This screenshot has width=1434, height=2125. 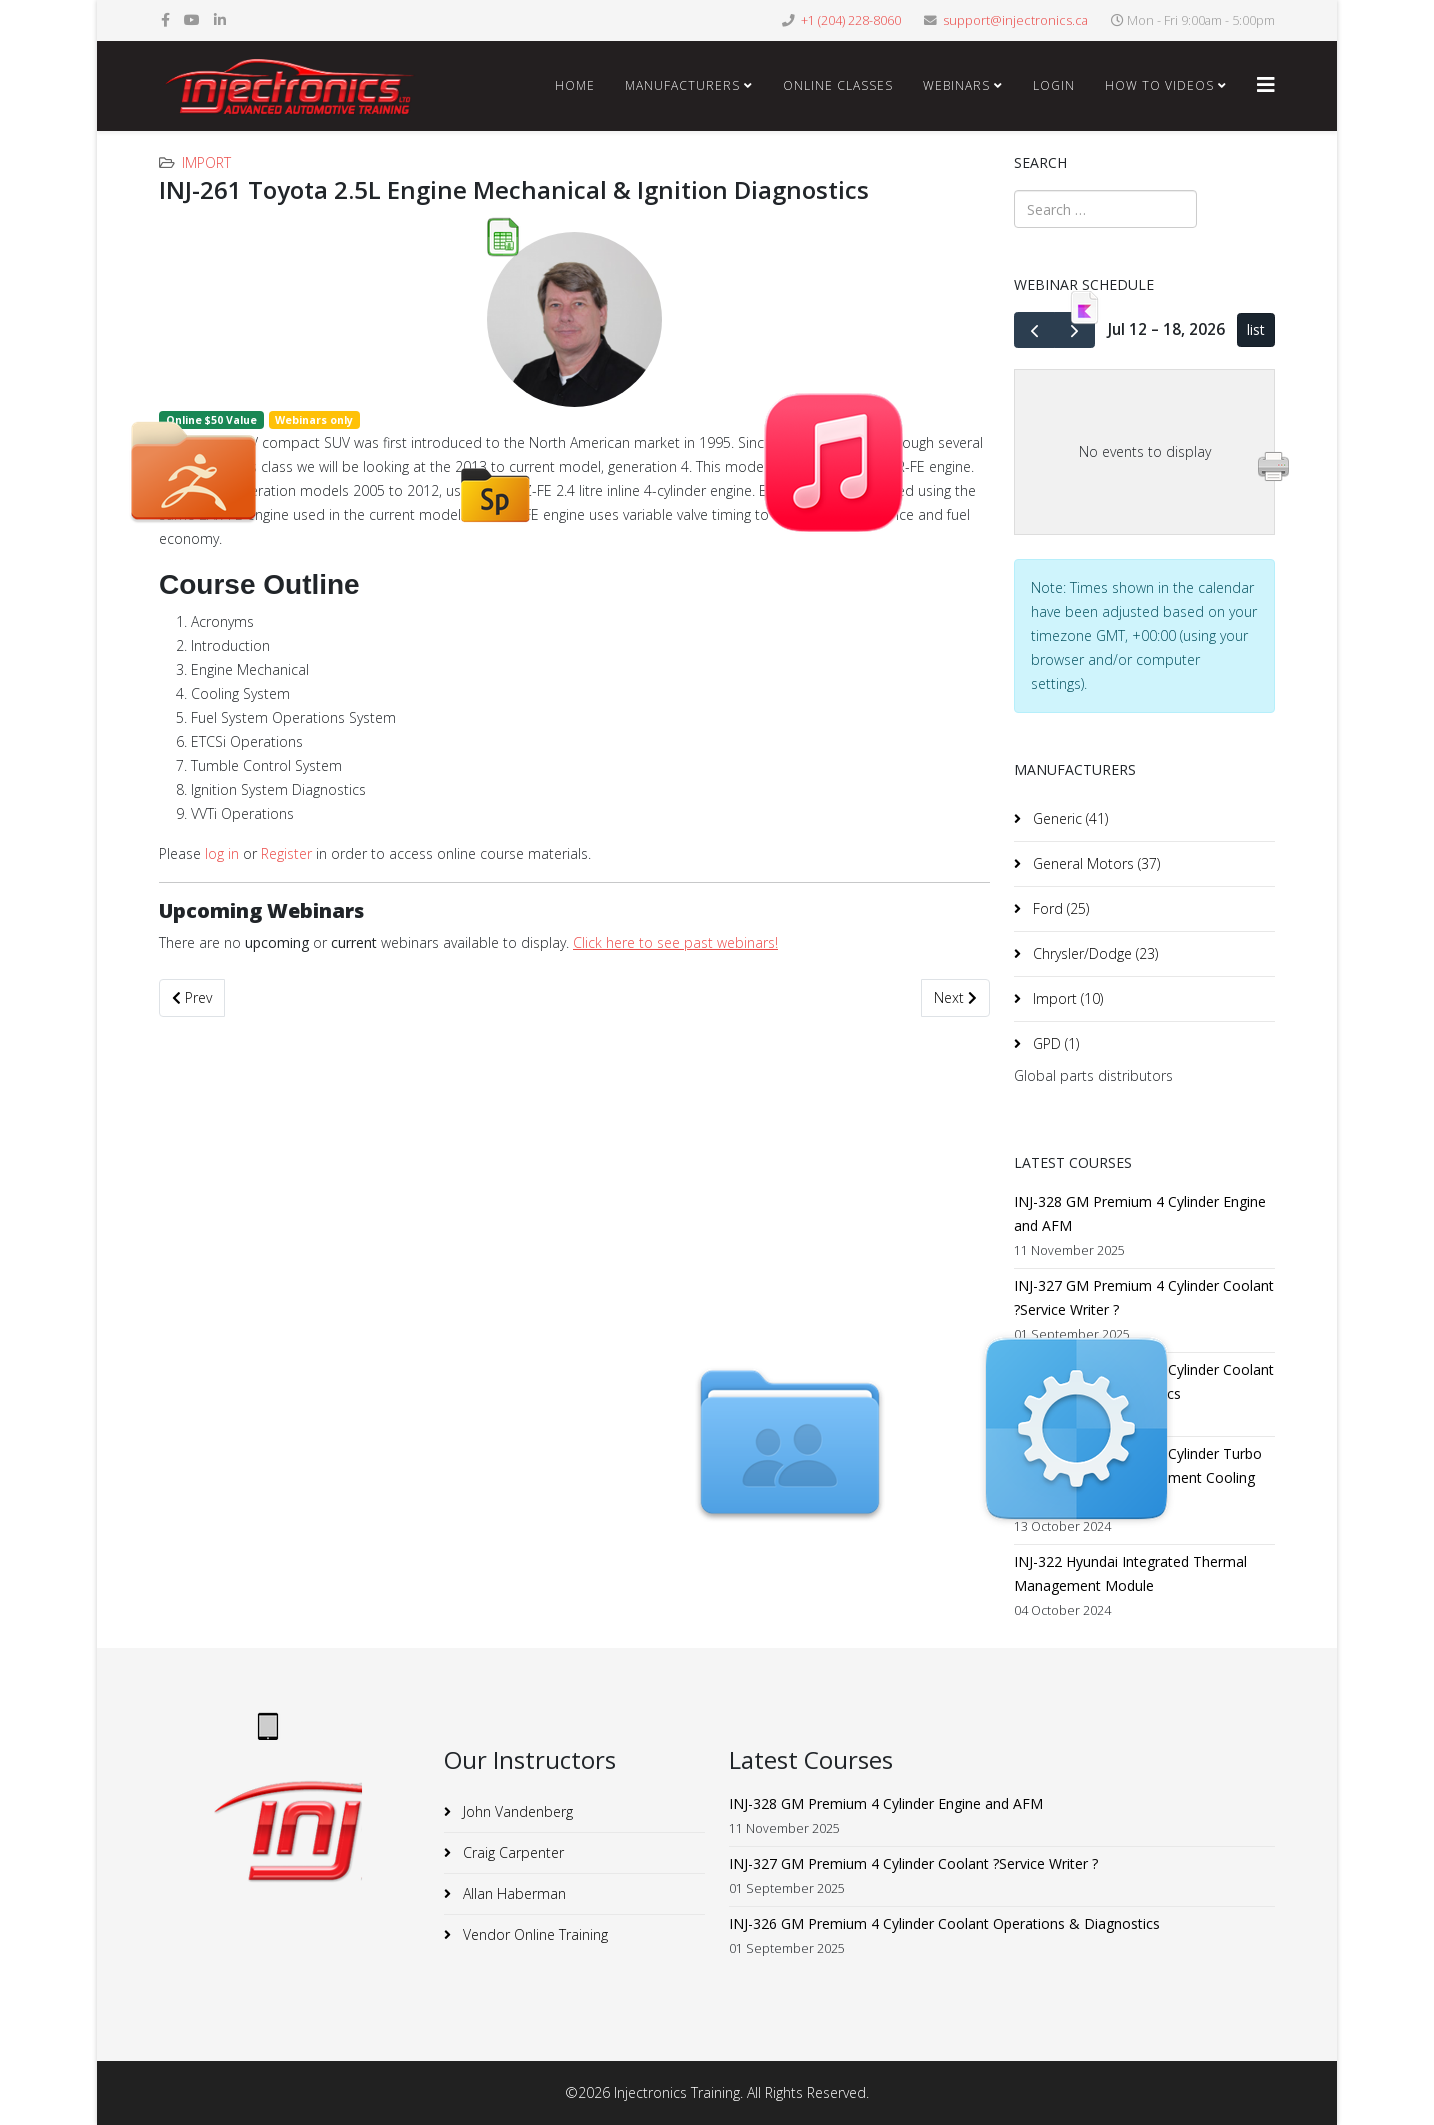 What do you see at coordinates (193, 474) in the screenshot?
I see `open zbrush project files folder` at bounding box center [193, 474].